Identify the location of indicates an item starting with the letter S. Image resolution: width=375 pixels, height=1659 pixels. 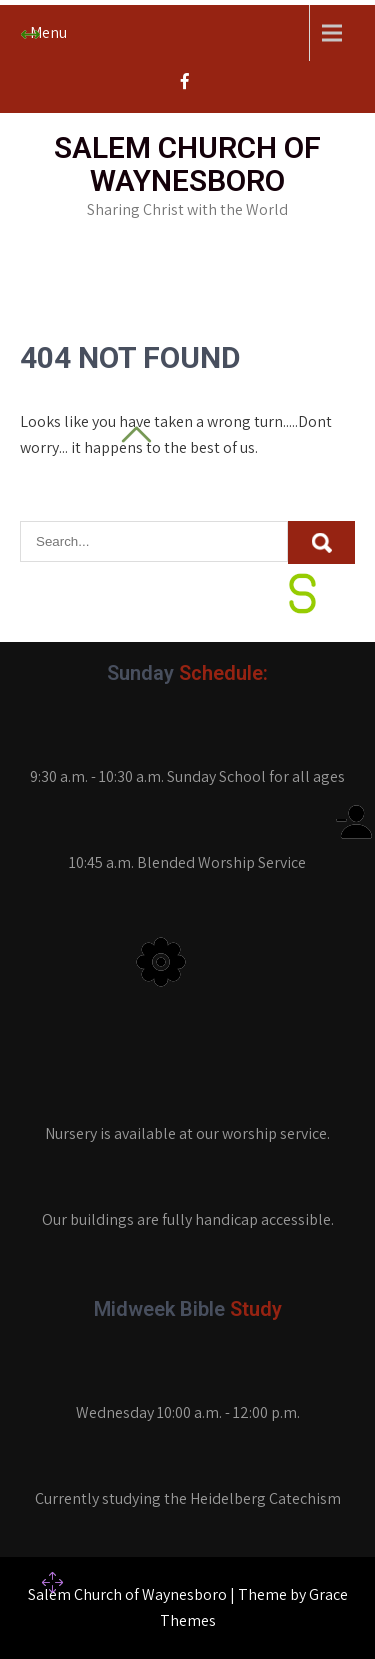
(302, 593).